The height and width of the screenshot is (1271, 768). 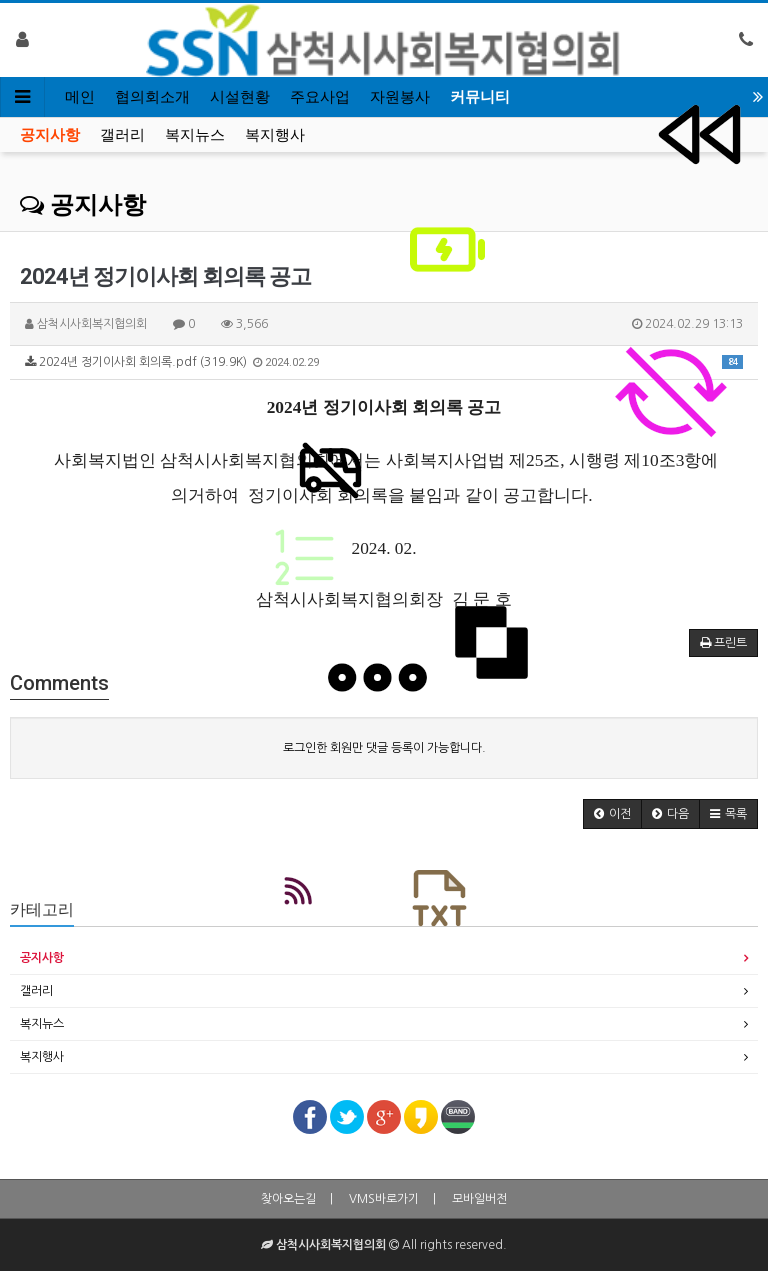 I want to click on indicates device is currently charging, so click(x=447, y=249).